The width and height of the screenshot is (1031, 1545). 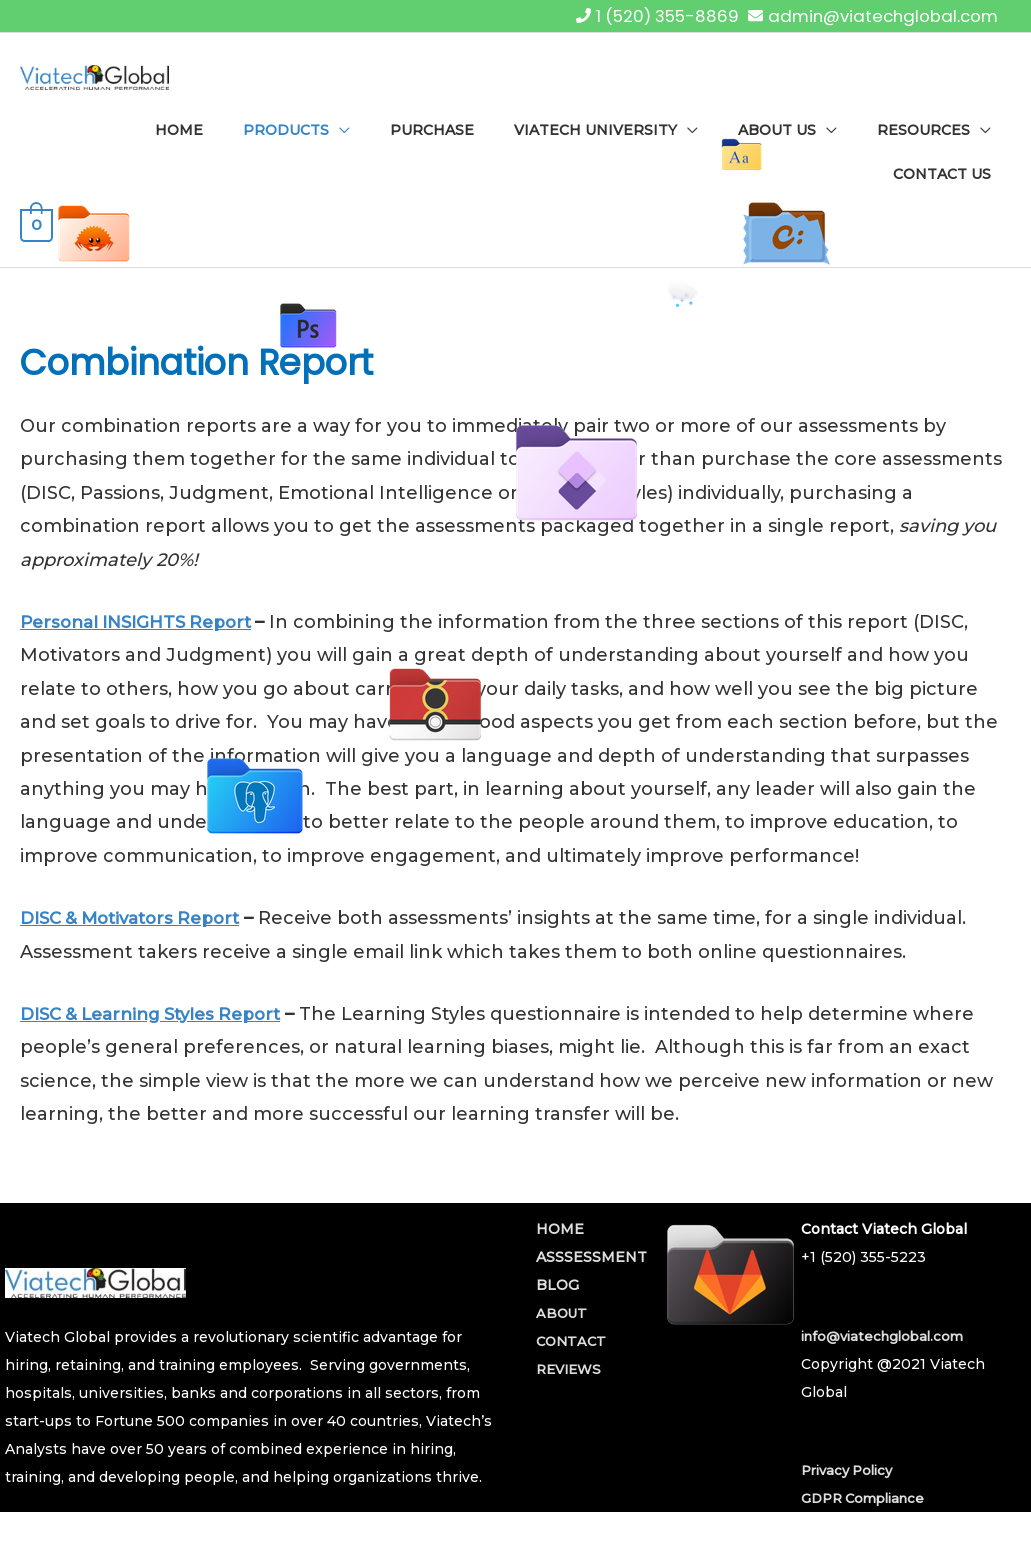 I want to click on folder containing GitLab projects or repositories, so click(x=730, y=1278).